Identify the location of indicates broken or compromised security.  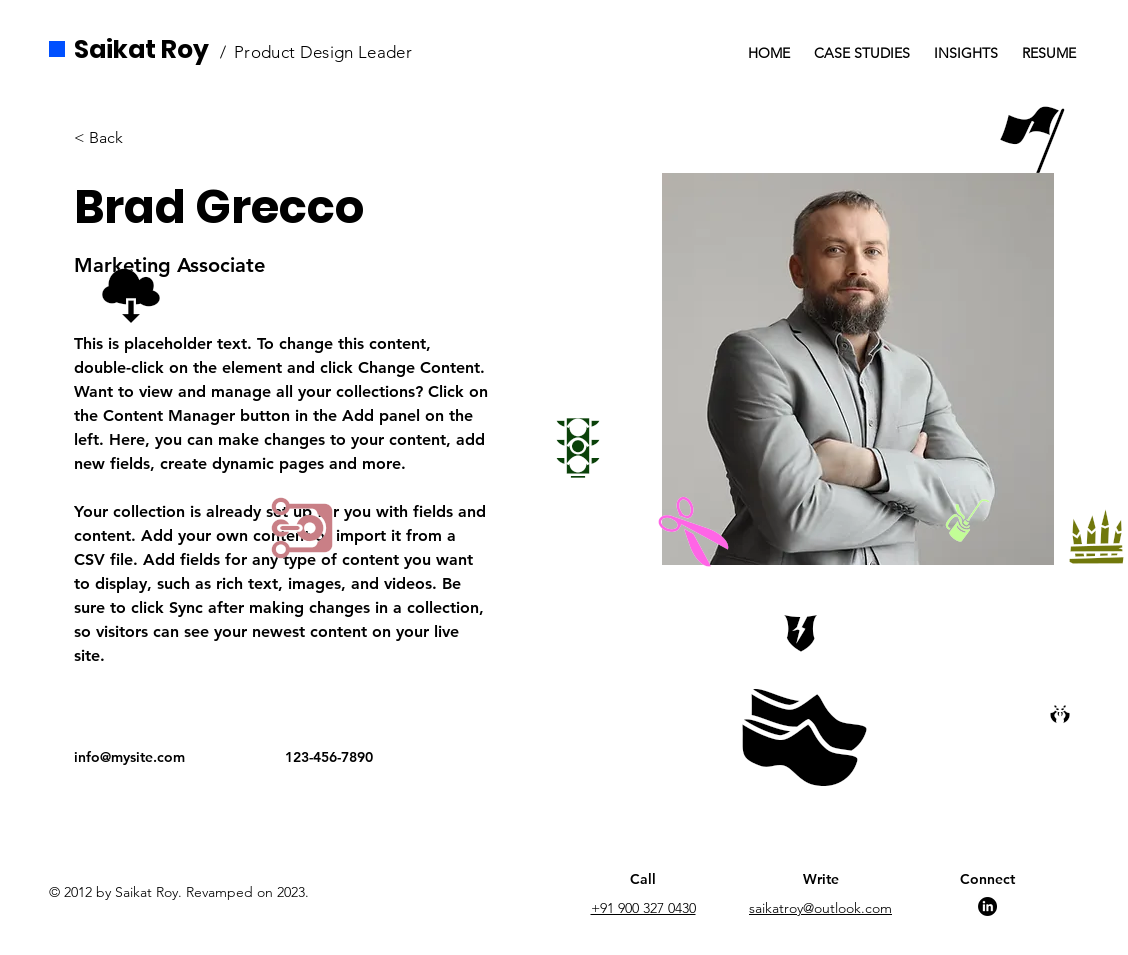
(800, 633).